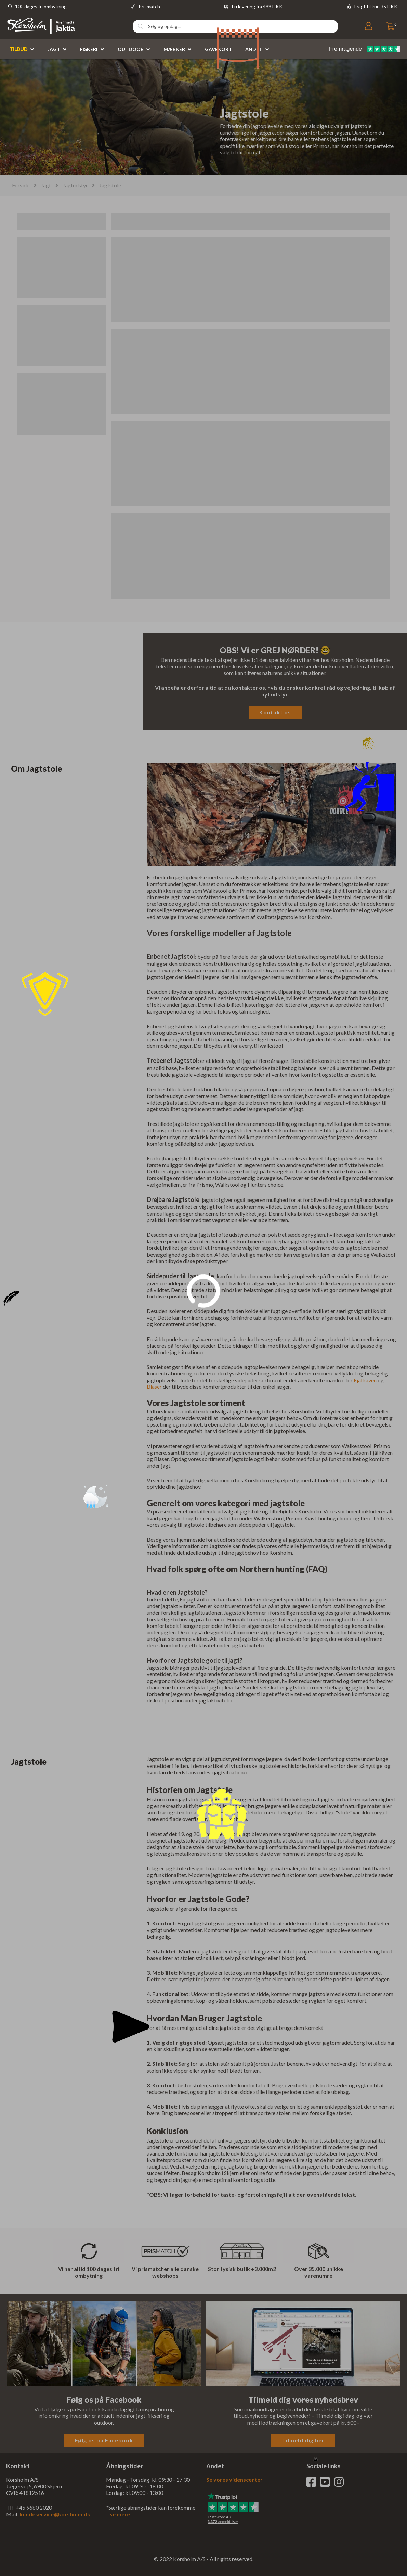  I want to click on push to activate or move an object, so click(369, 786).